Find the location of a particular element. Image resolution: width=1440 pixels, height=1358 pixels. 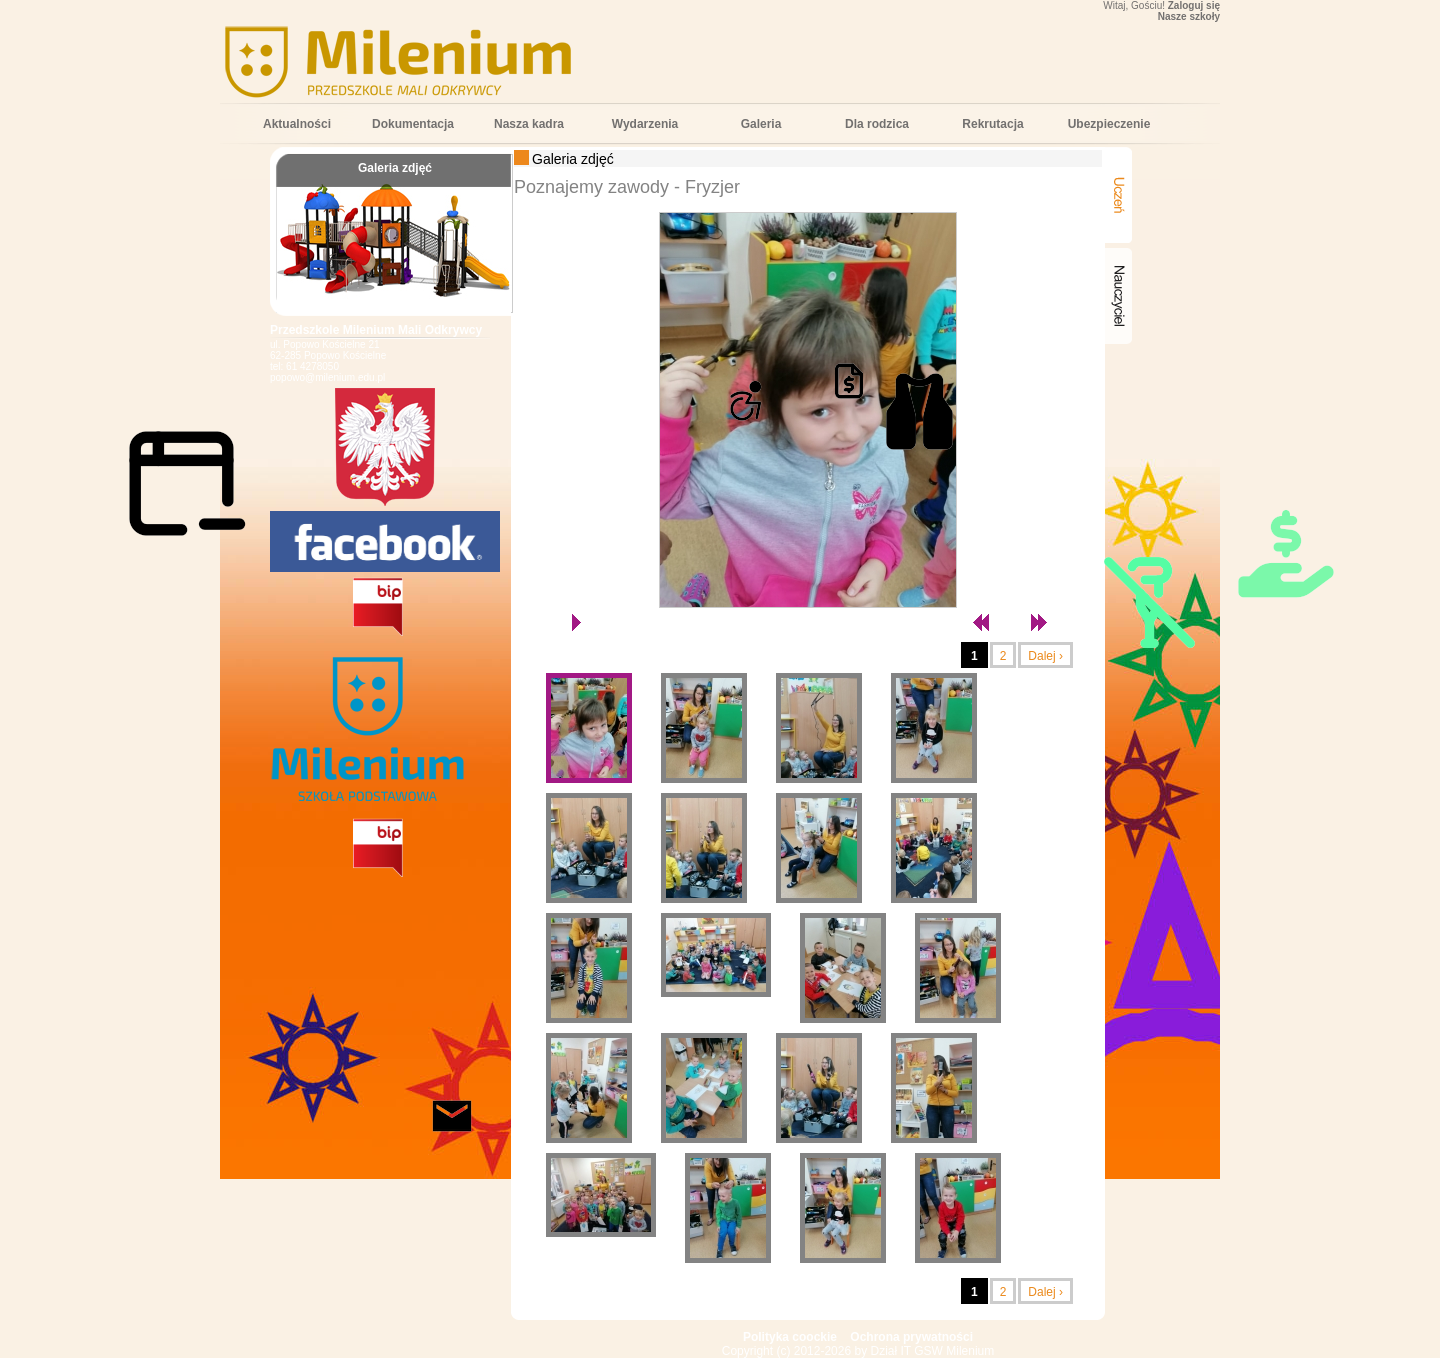

open your email inbox is located at coordinates (452, 1116).